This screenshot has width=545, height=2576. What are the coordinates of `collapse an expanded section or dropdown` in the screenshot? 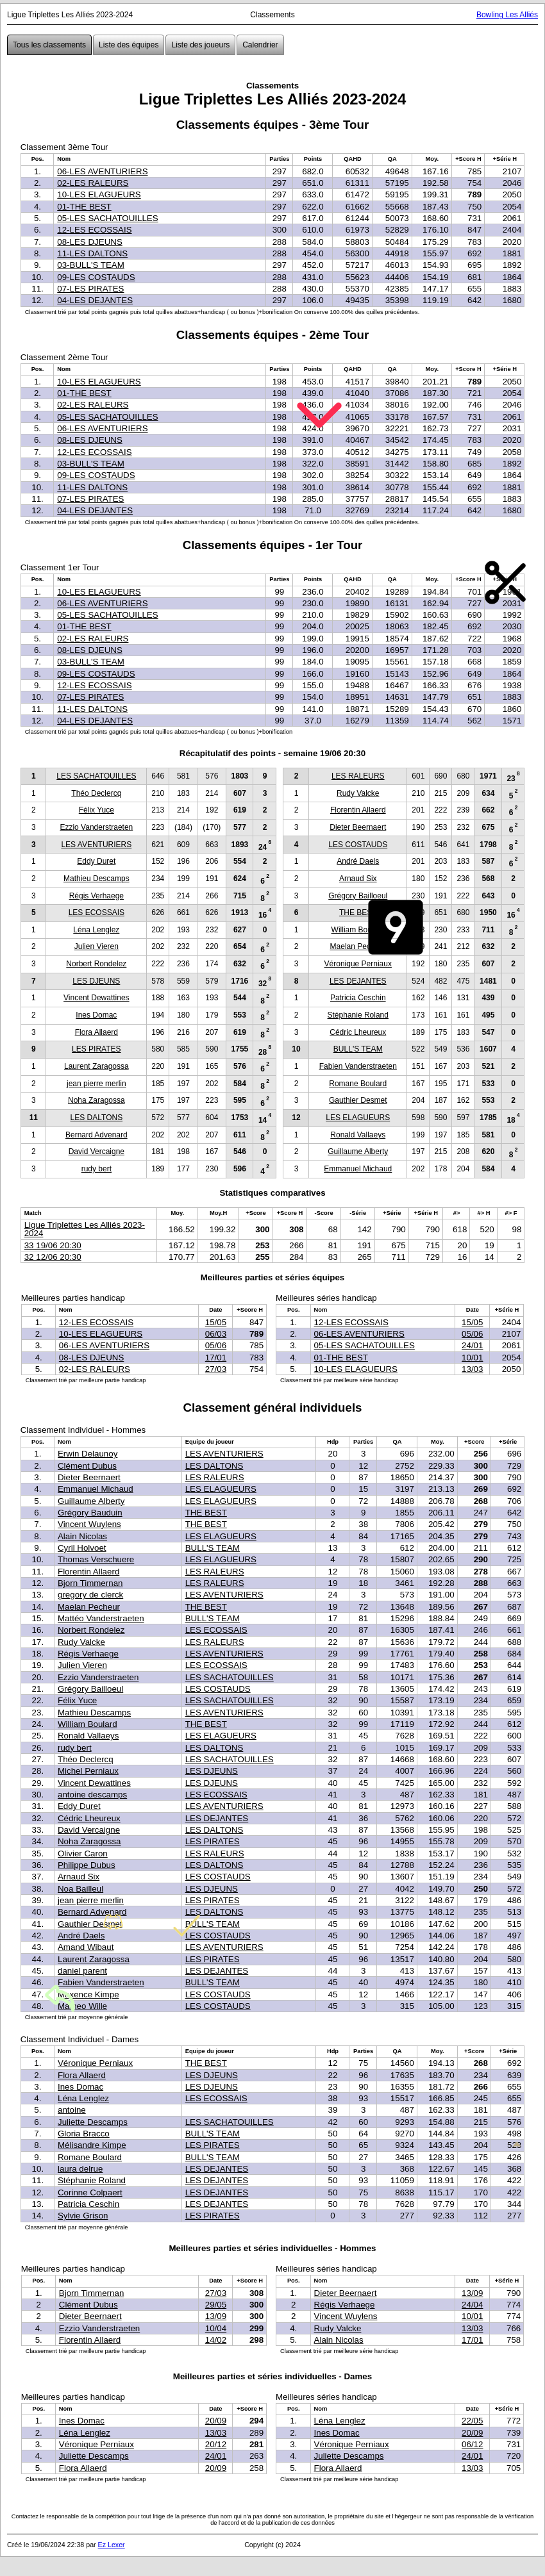 It's located at (517, 2144).